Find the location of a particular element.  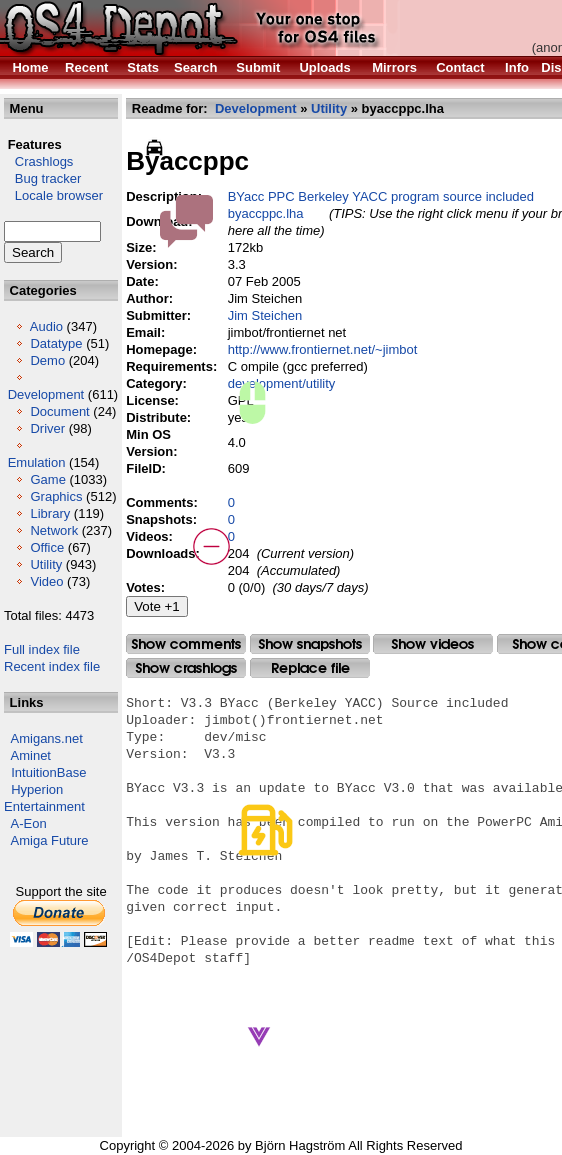

Vue.js framework logo is located at coordinates (259, 1037).